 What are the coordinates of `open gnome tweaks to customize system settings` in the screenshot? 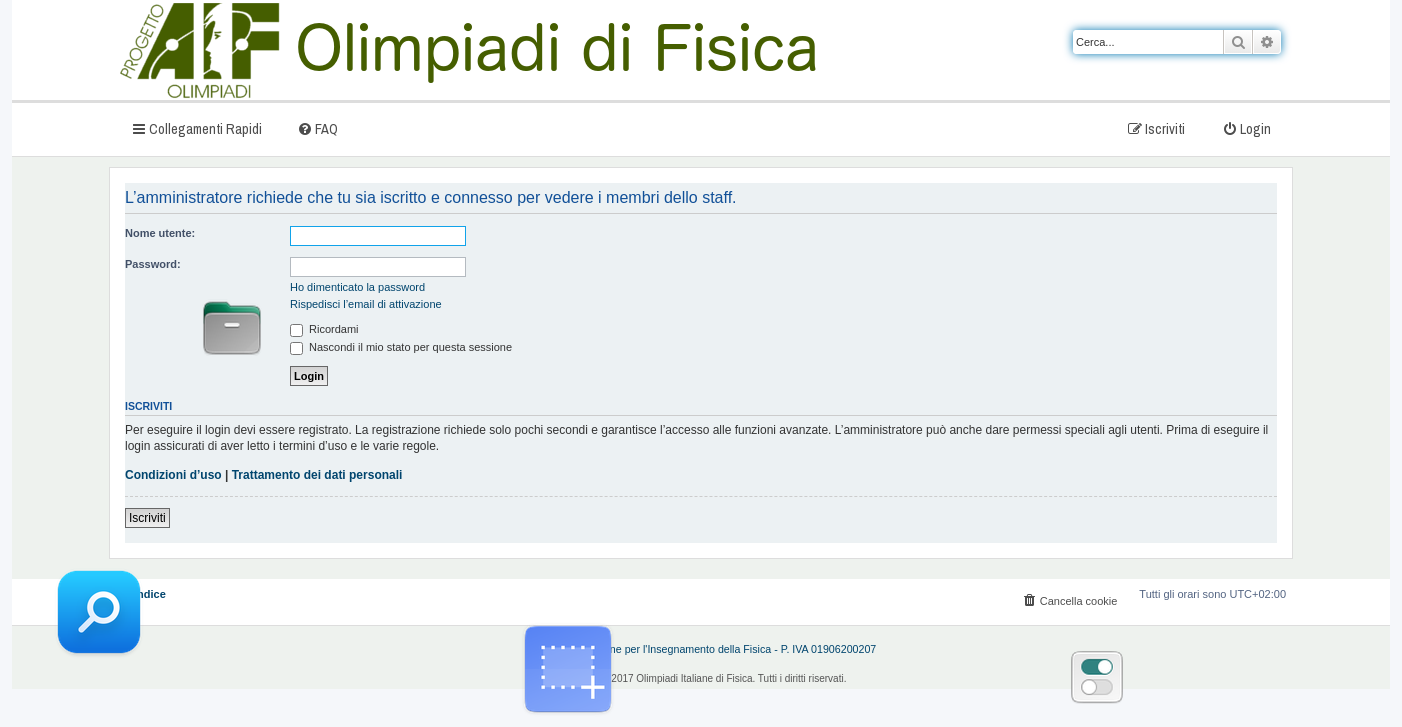 It's located at (1097, 677).